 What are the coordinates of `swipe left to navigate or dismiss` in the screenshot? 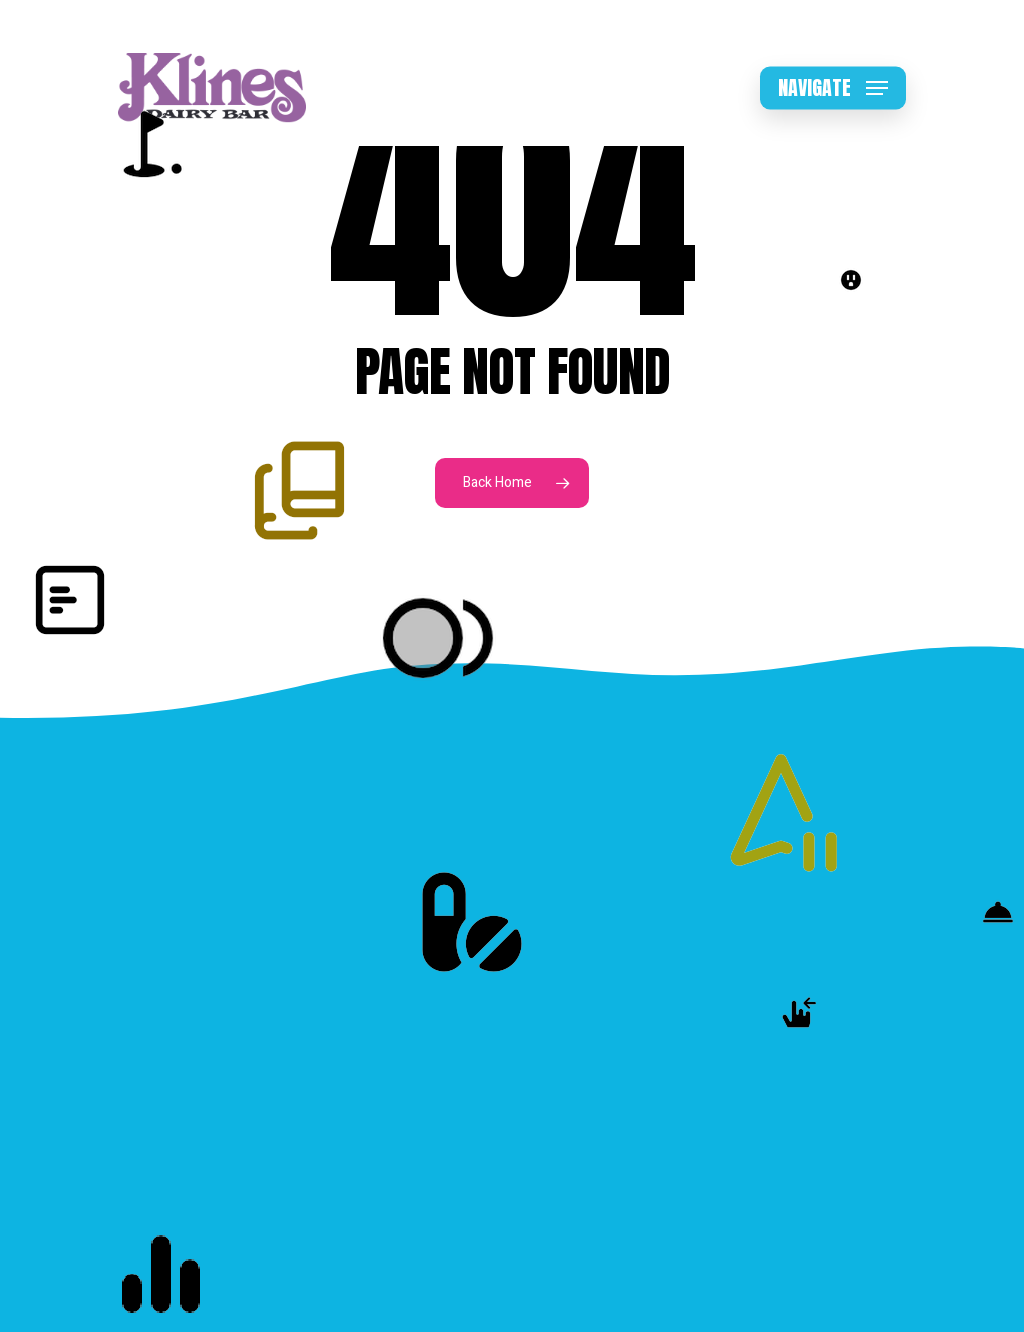 It's located at (797, 1013).